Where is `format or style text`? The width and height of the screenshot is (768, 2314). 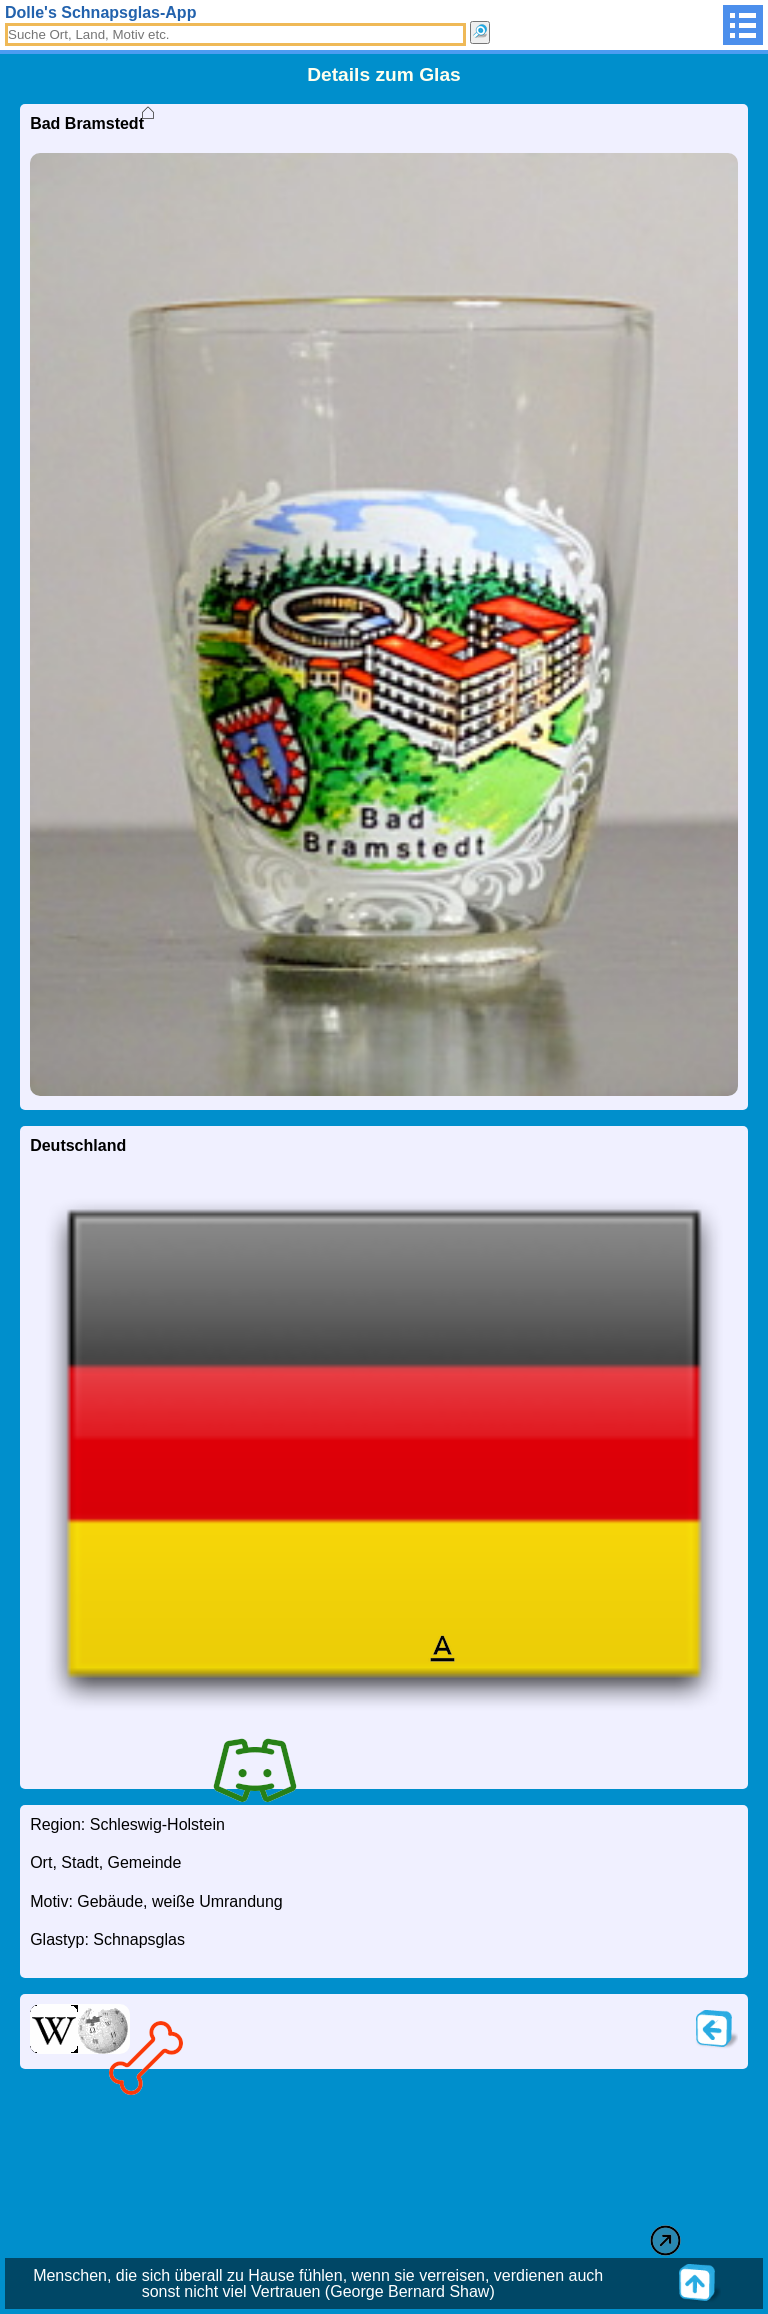 format or style text is located at coordinates (442, 1649).